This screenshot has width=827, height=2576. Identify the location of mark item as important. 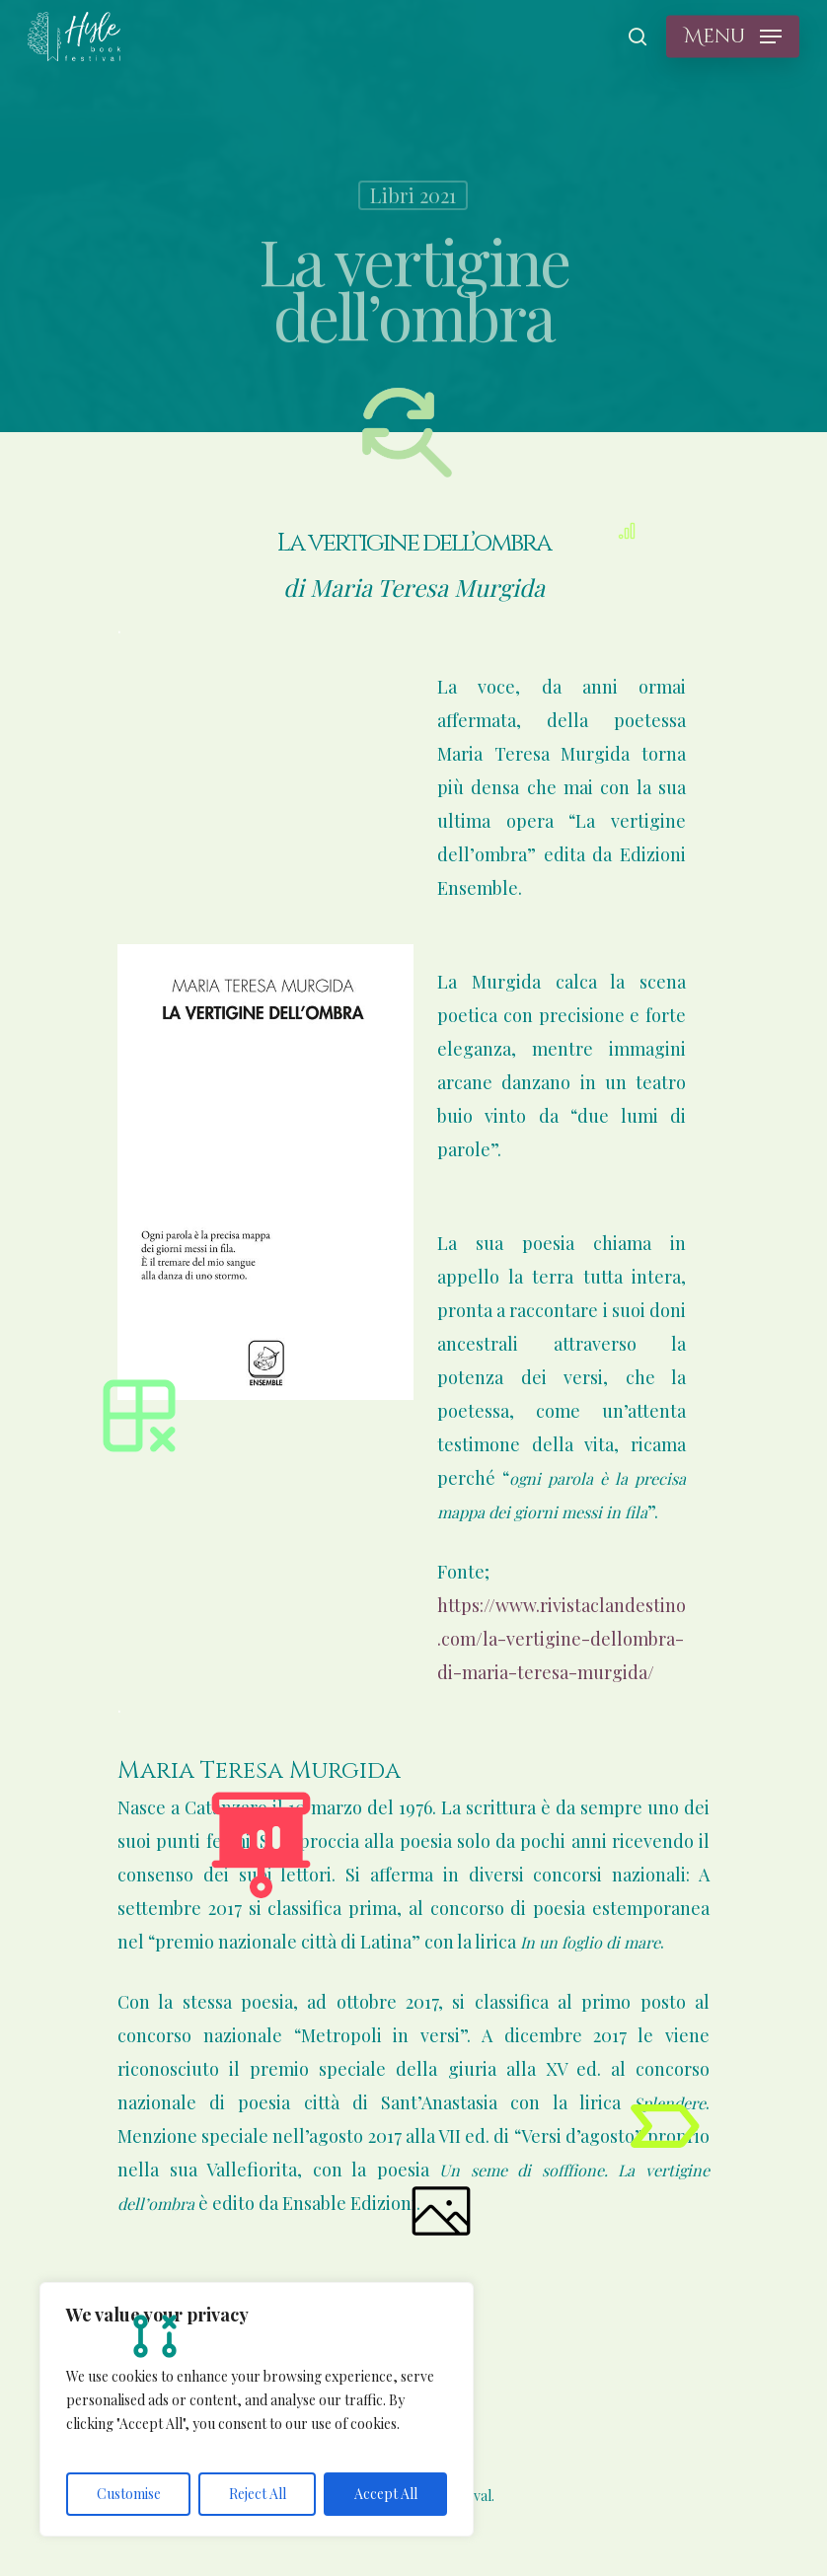
(663, 2126).